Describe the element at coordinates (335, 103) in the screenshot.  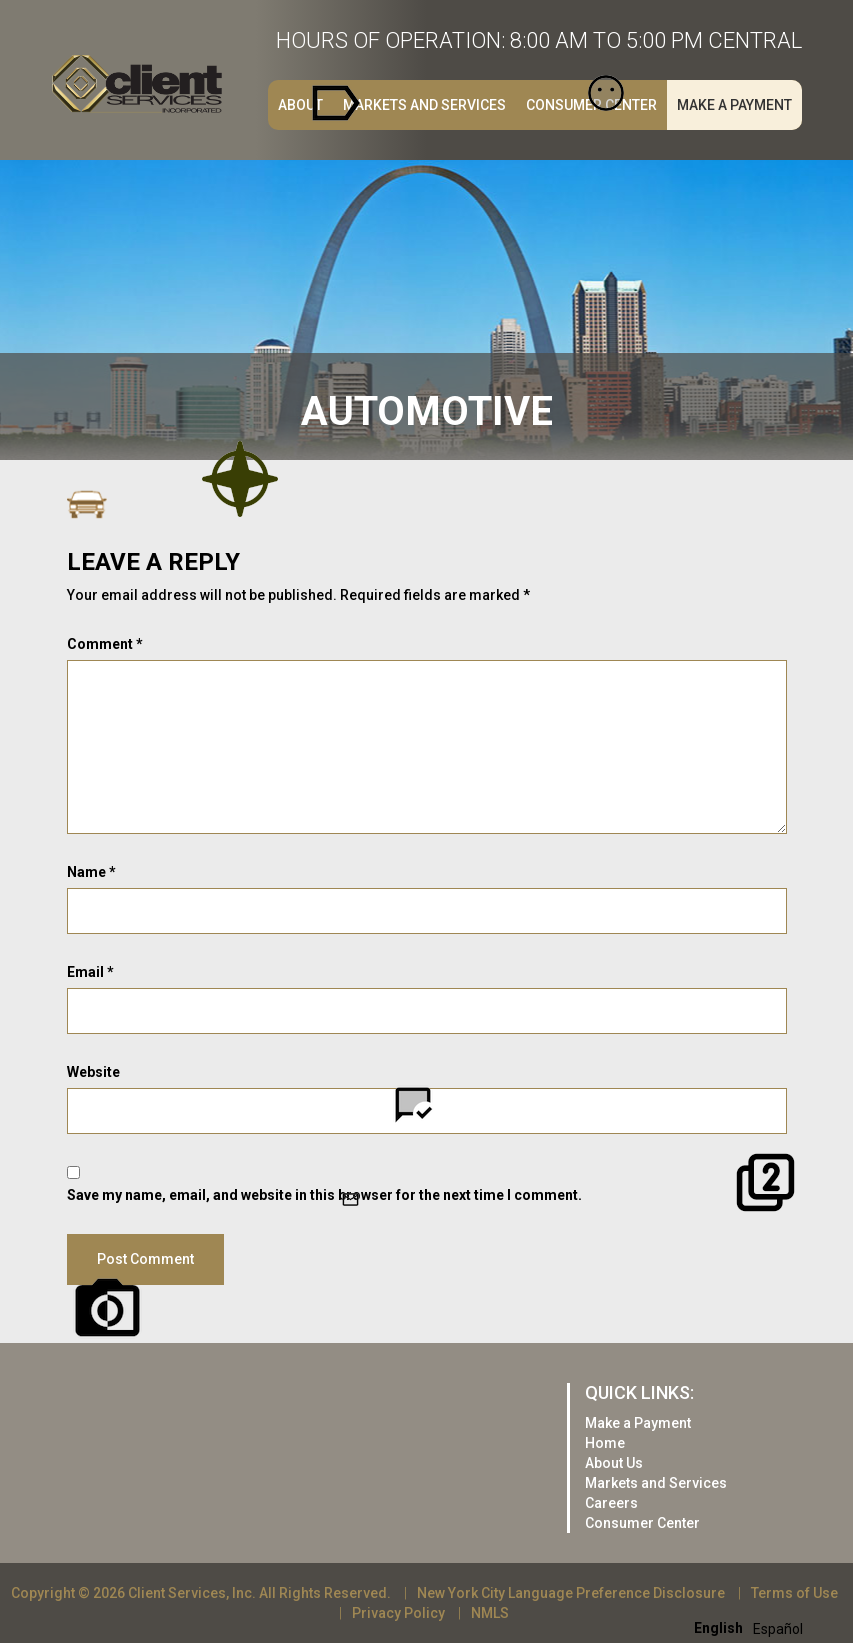
I see `add a label or tag to an item` at that location.